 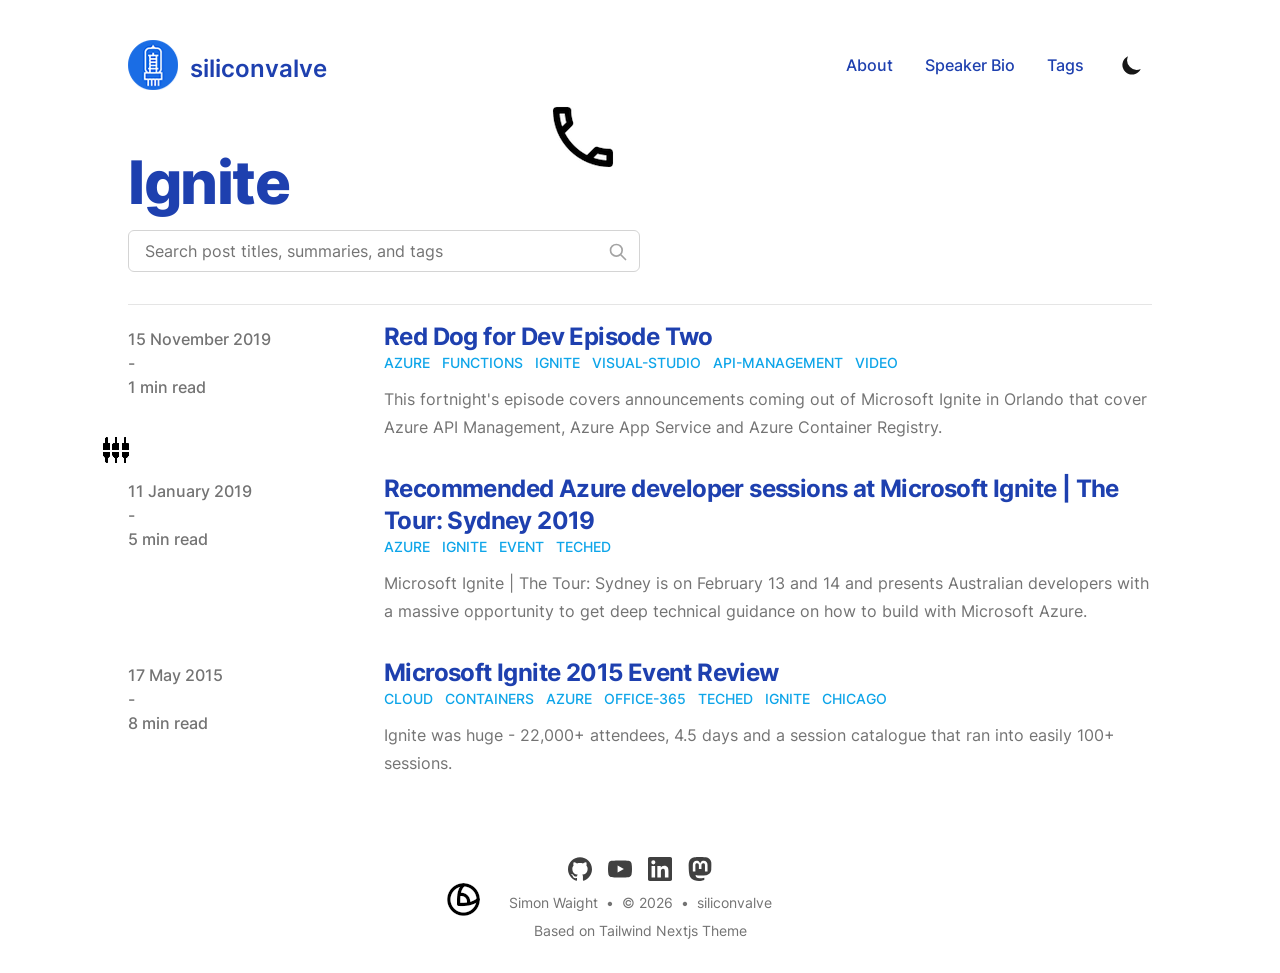 What do you see at coordinates (116, 450) in the screenshot?
I see `configure audio/video input settings` at bounding box center [116, 450].